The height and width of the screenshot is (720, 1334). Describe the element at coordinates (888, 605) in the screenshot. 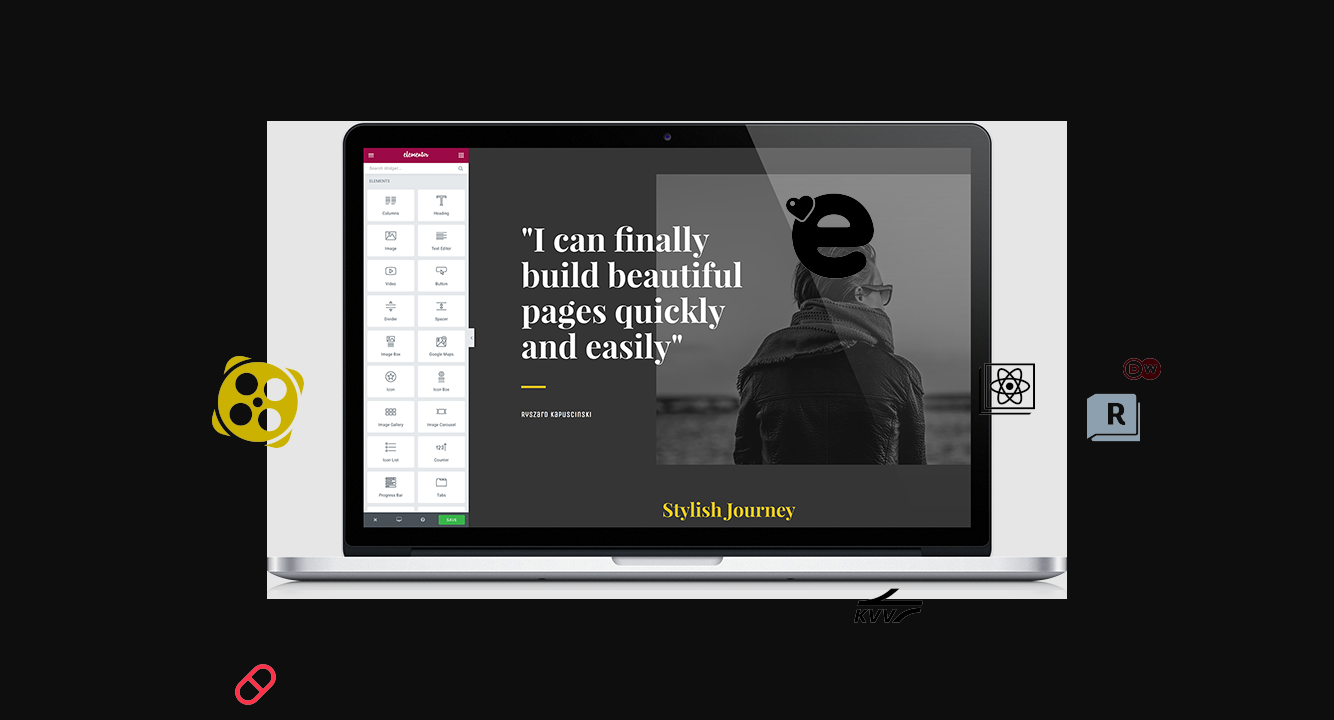

I see `karlsruher verkehrsverbund (KVV) public transit logo` at that location.